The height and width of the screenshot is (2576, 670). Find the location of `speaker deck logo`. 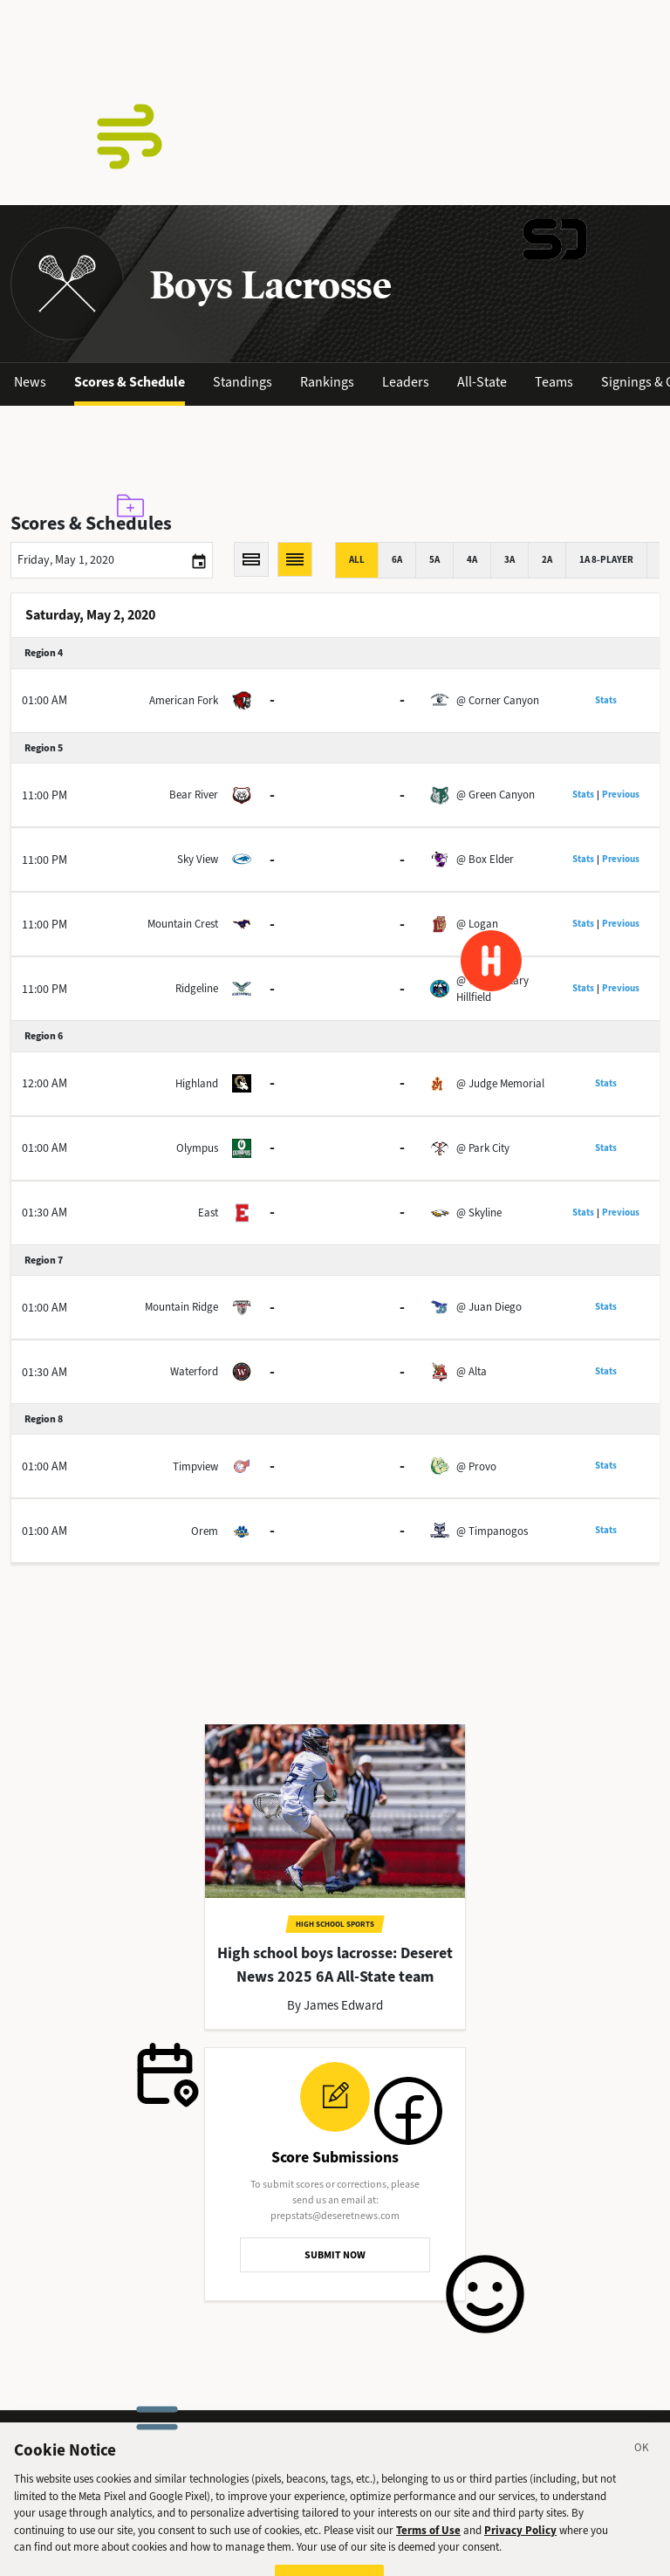

speaker deck logo is located at coordinates (555, 239).